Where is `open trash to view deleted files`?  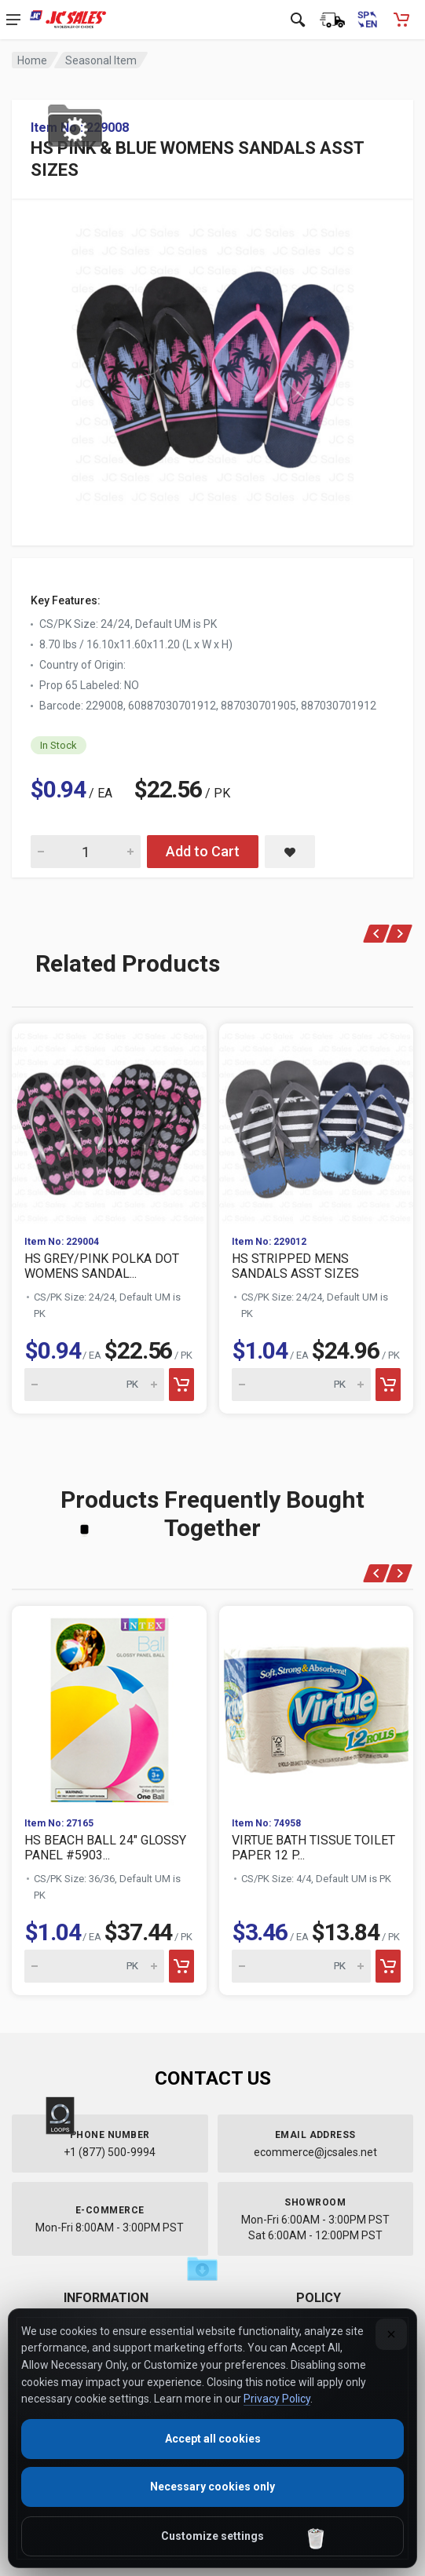 open trash to view deleted files is located at coordinates (316, 2539).